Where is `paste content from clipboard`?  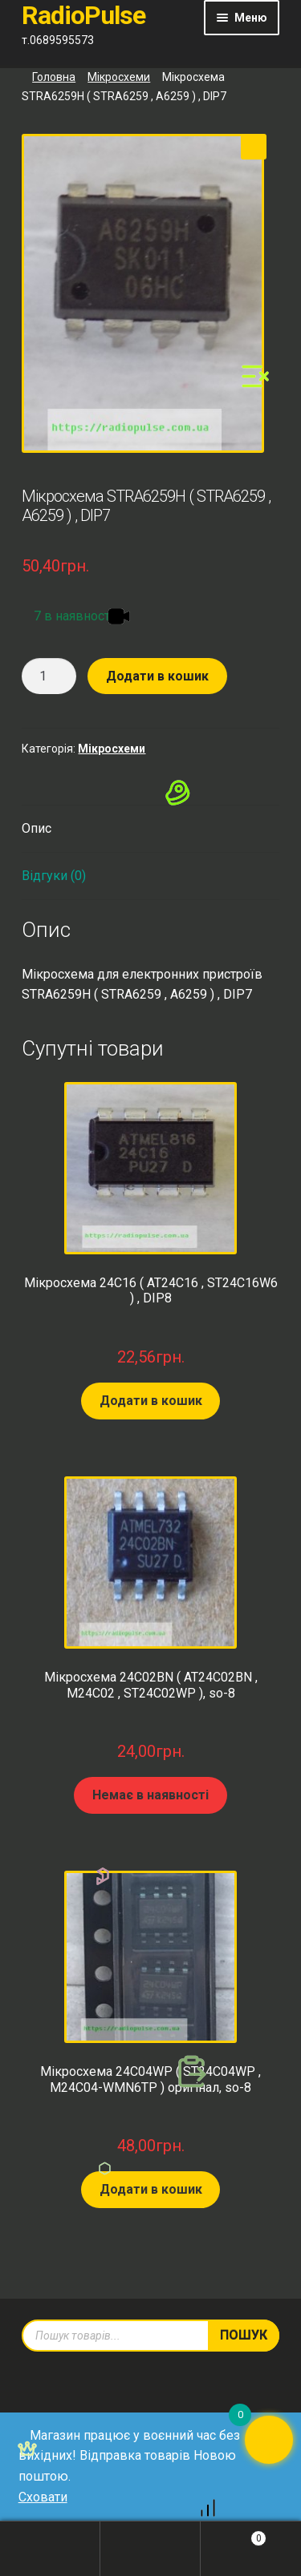
paste content from clipboard is located at coordinates (191, 2071).